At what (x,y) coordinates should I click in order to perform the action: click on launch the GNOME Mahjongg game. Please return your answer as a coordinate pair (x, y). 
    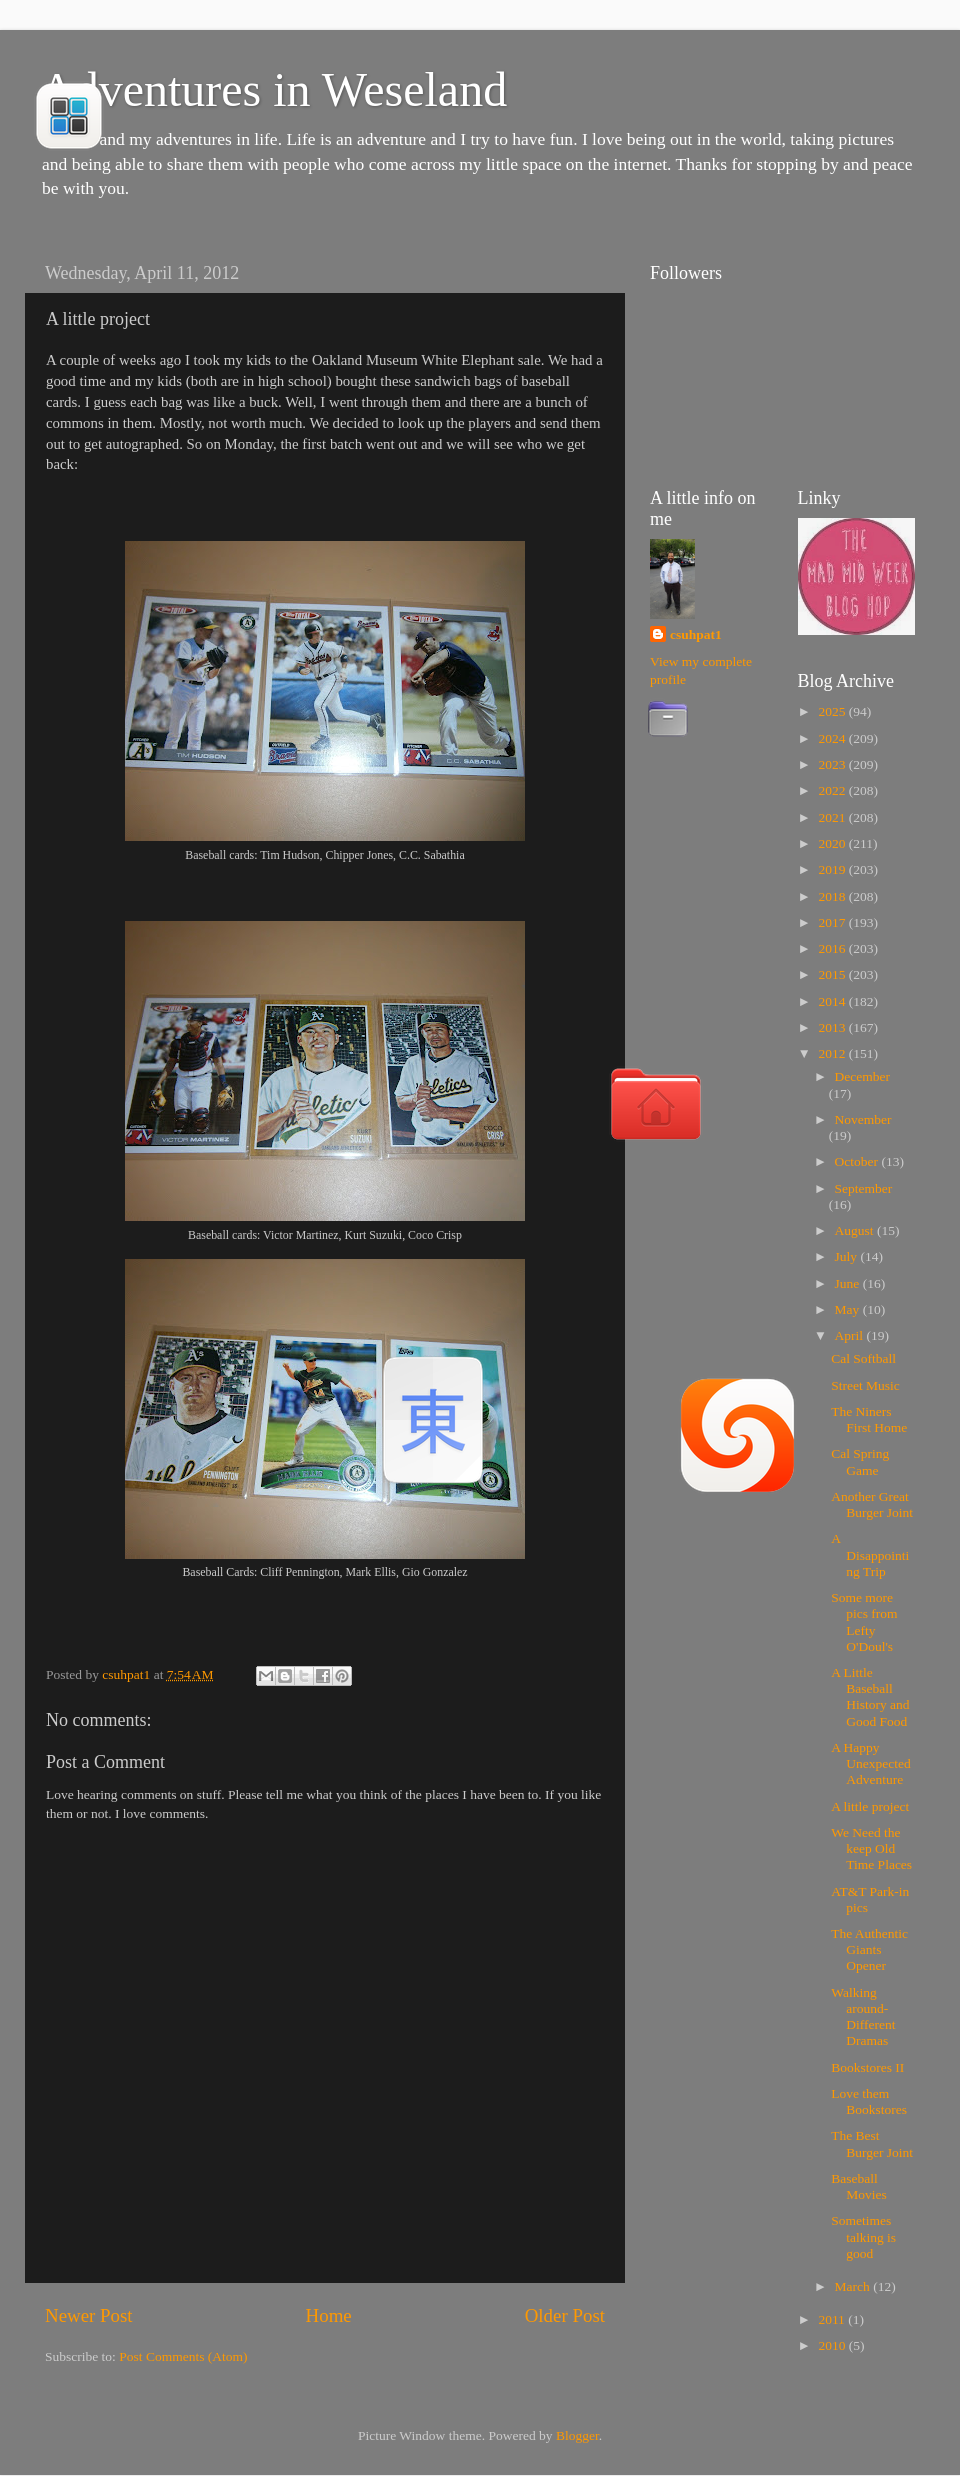
    Looking at the image, I should click on (433, 1420).